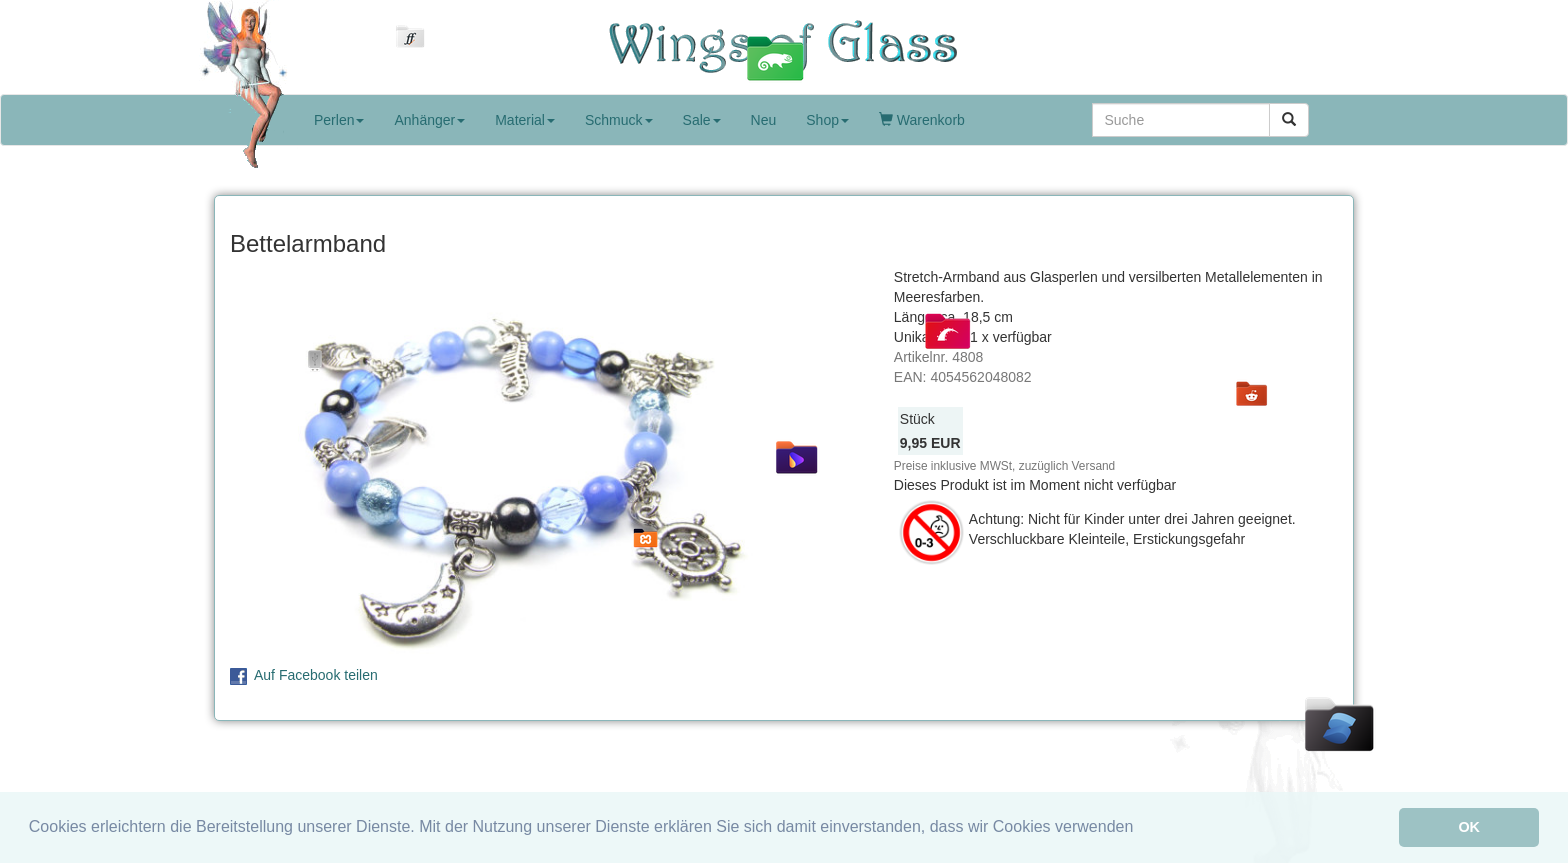  Describe the element at coordinates (315, 361) in the screenshot. I see `access connected USB storage device` at that location.